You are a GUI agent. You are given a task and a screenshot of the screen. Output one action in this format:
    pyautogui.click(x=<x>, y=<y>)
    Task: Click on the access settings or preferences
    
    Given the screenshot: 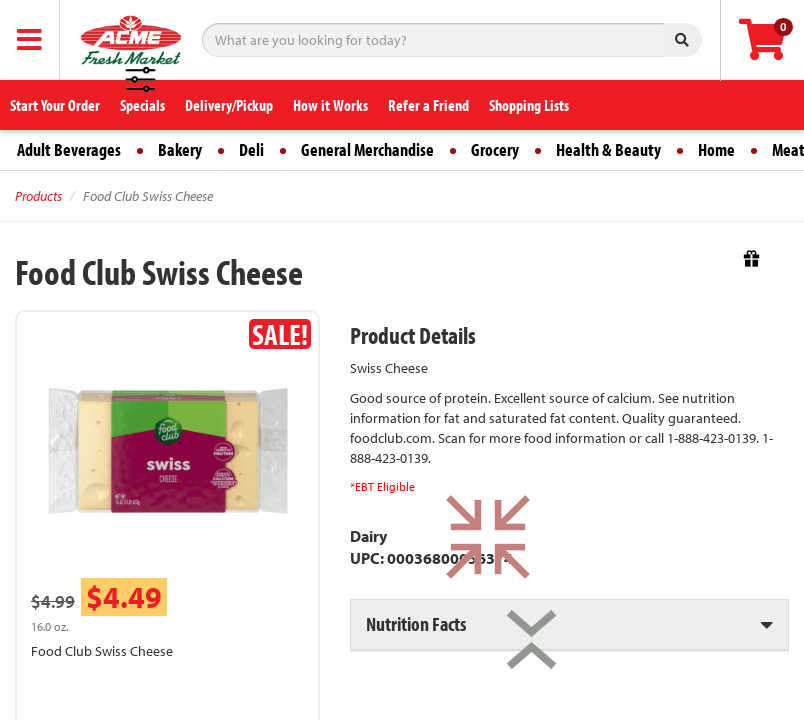 What is the action you would take?
    pyautogui.click(x=140, y=79)
    